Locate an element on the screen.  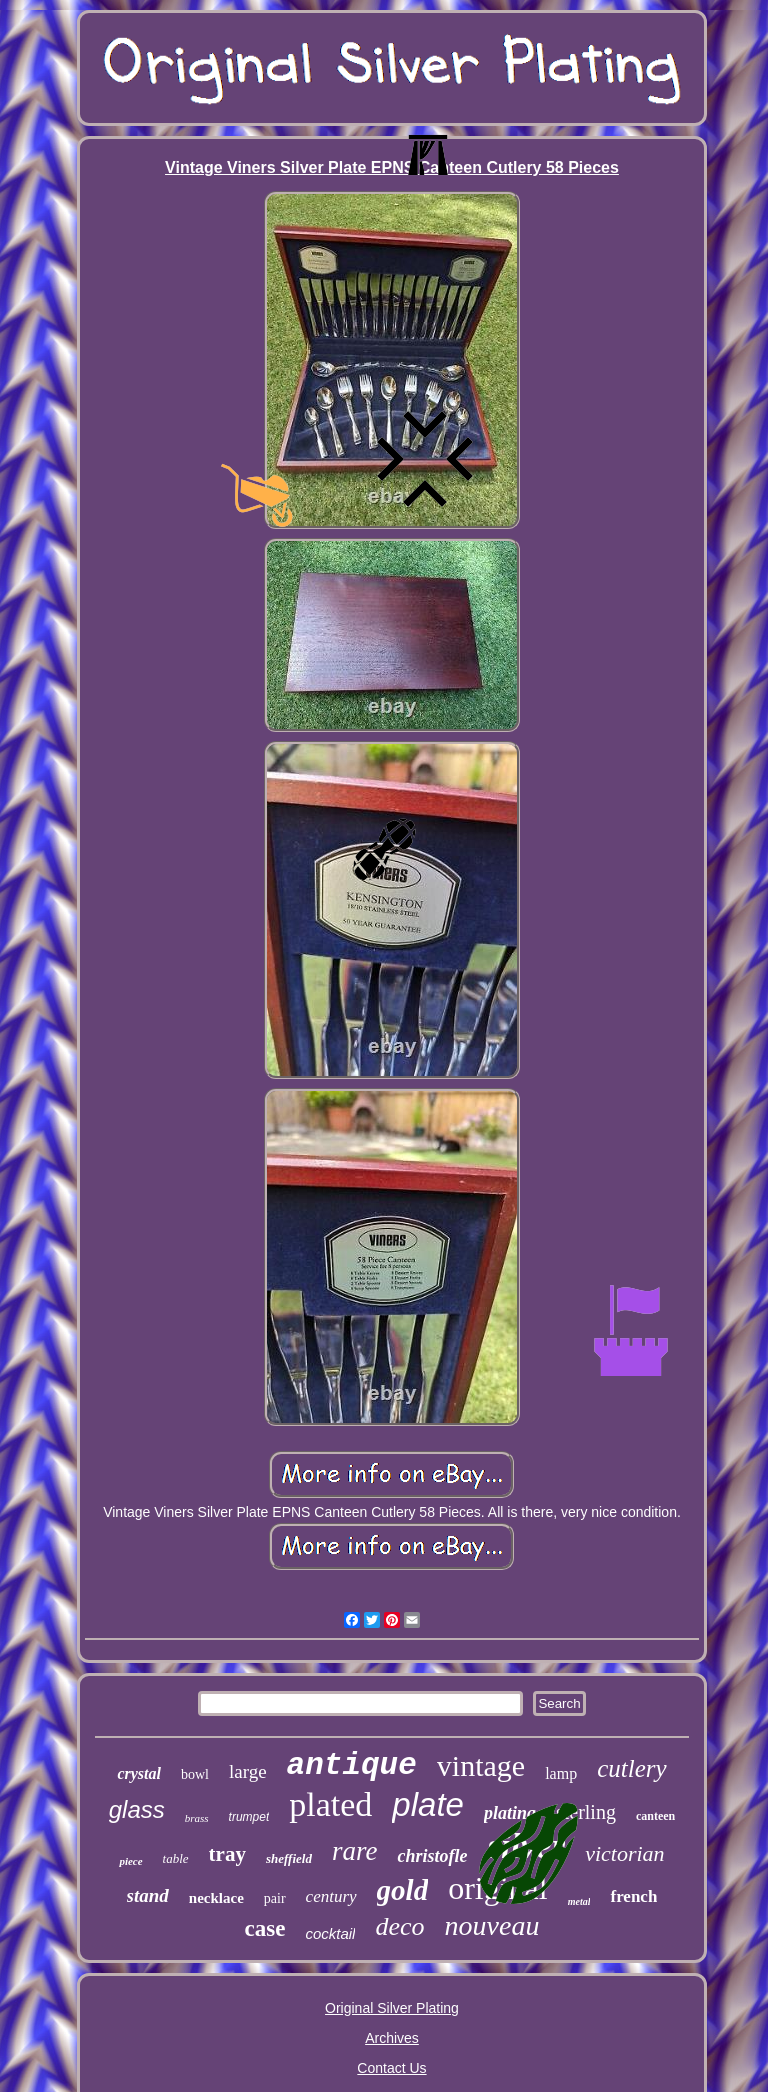
capture the flag or territory marker is located at coordinates (631, 1330).